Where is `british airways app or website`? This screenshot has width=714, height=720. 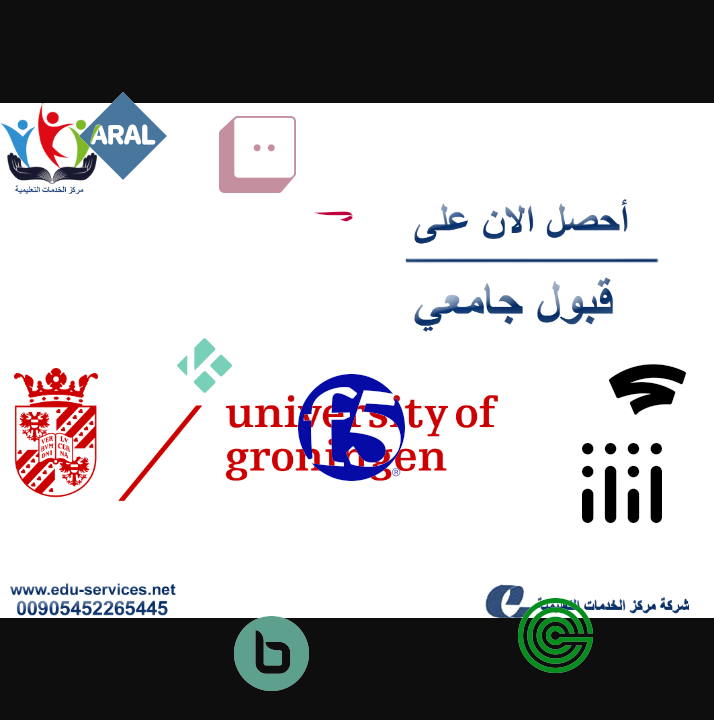
british airways app or website is located at coordinates (333, 216).